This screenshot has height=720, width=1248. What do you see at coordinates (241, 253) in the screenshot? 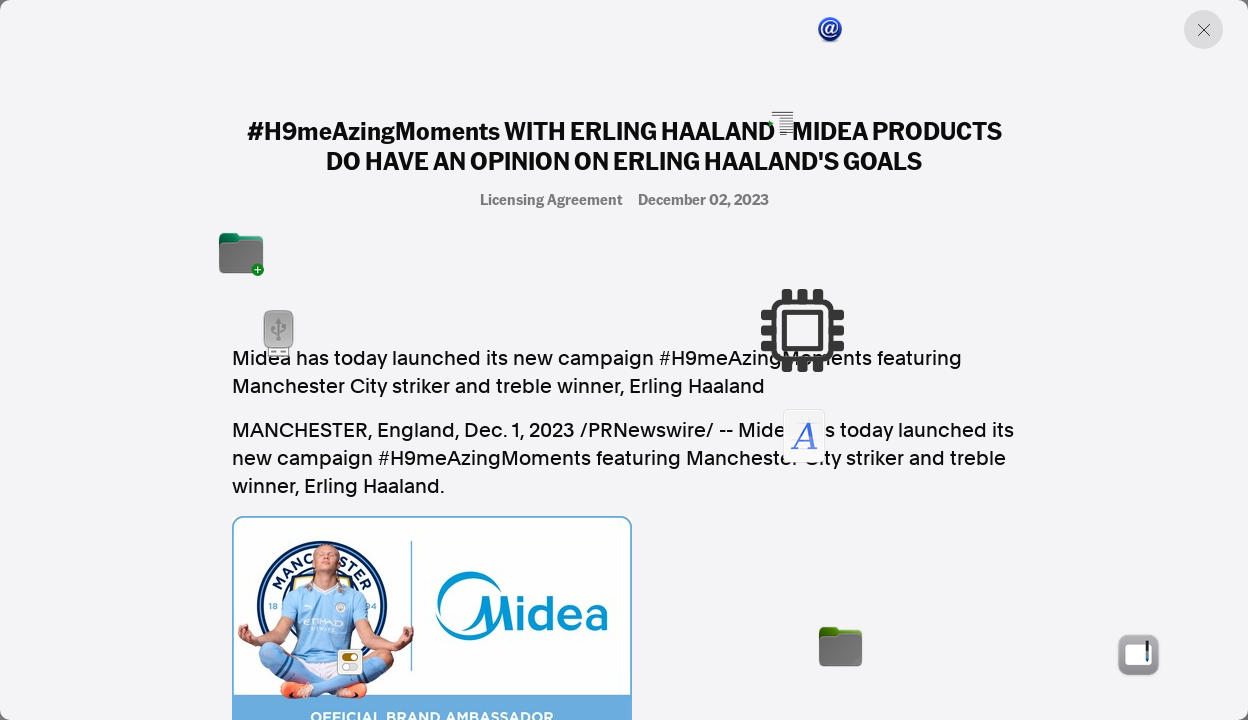
I see `create a new folder` at bounding box center [241, 253].